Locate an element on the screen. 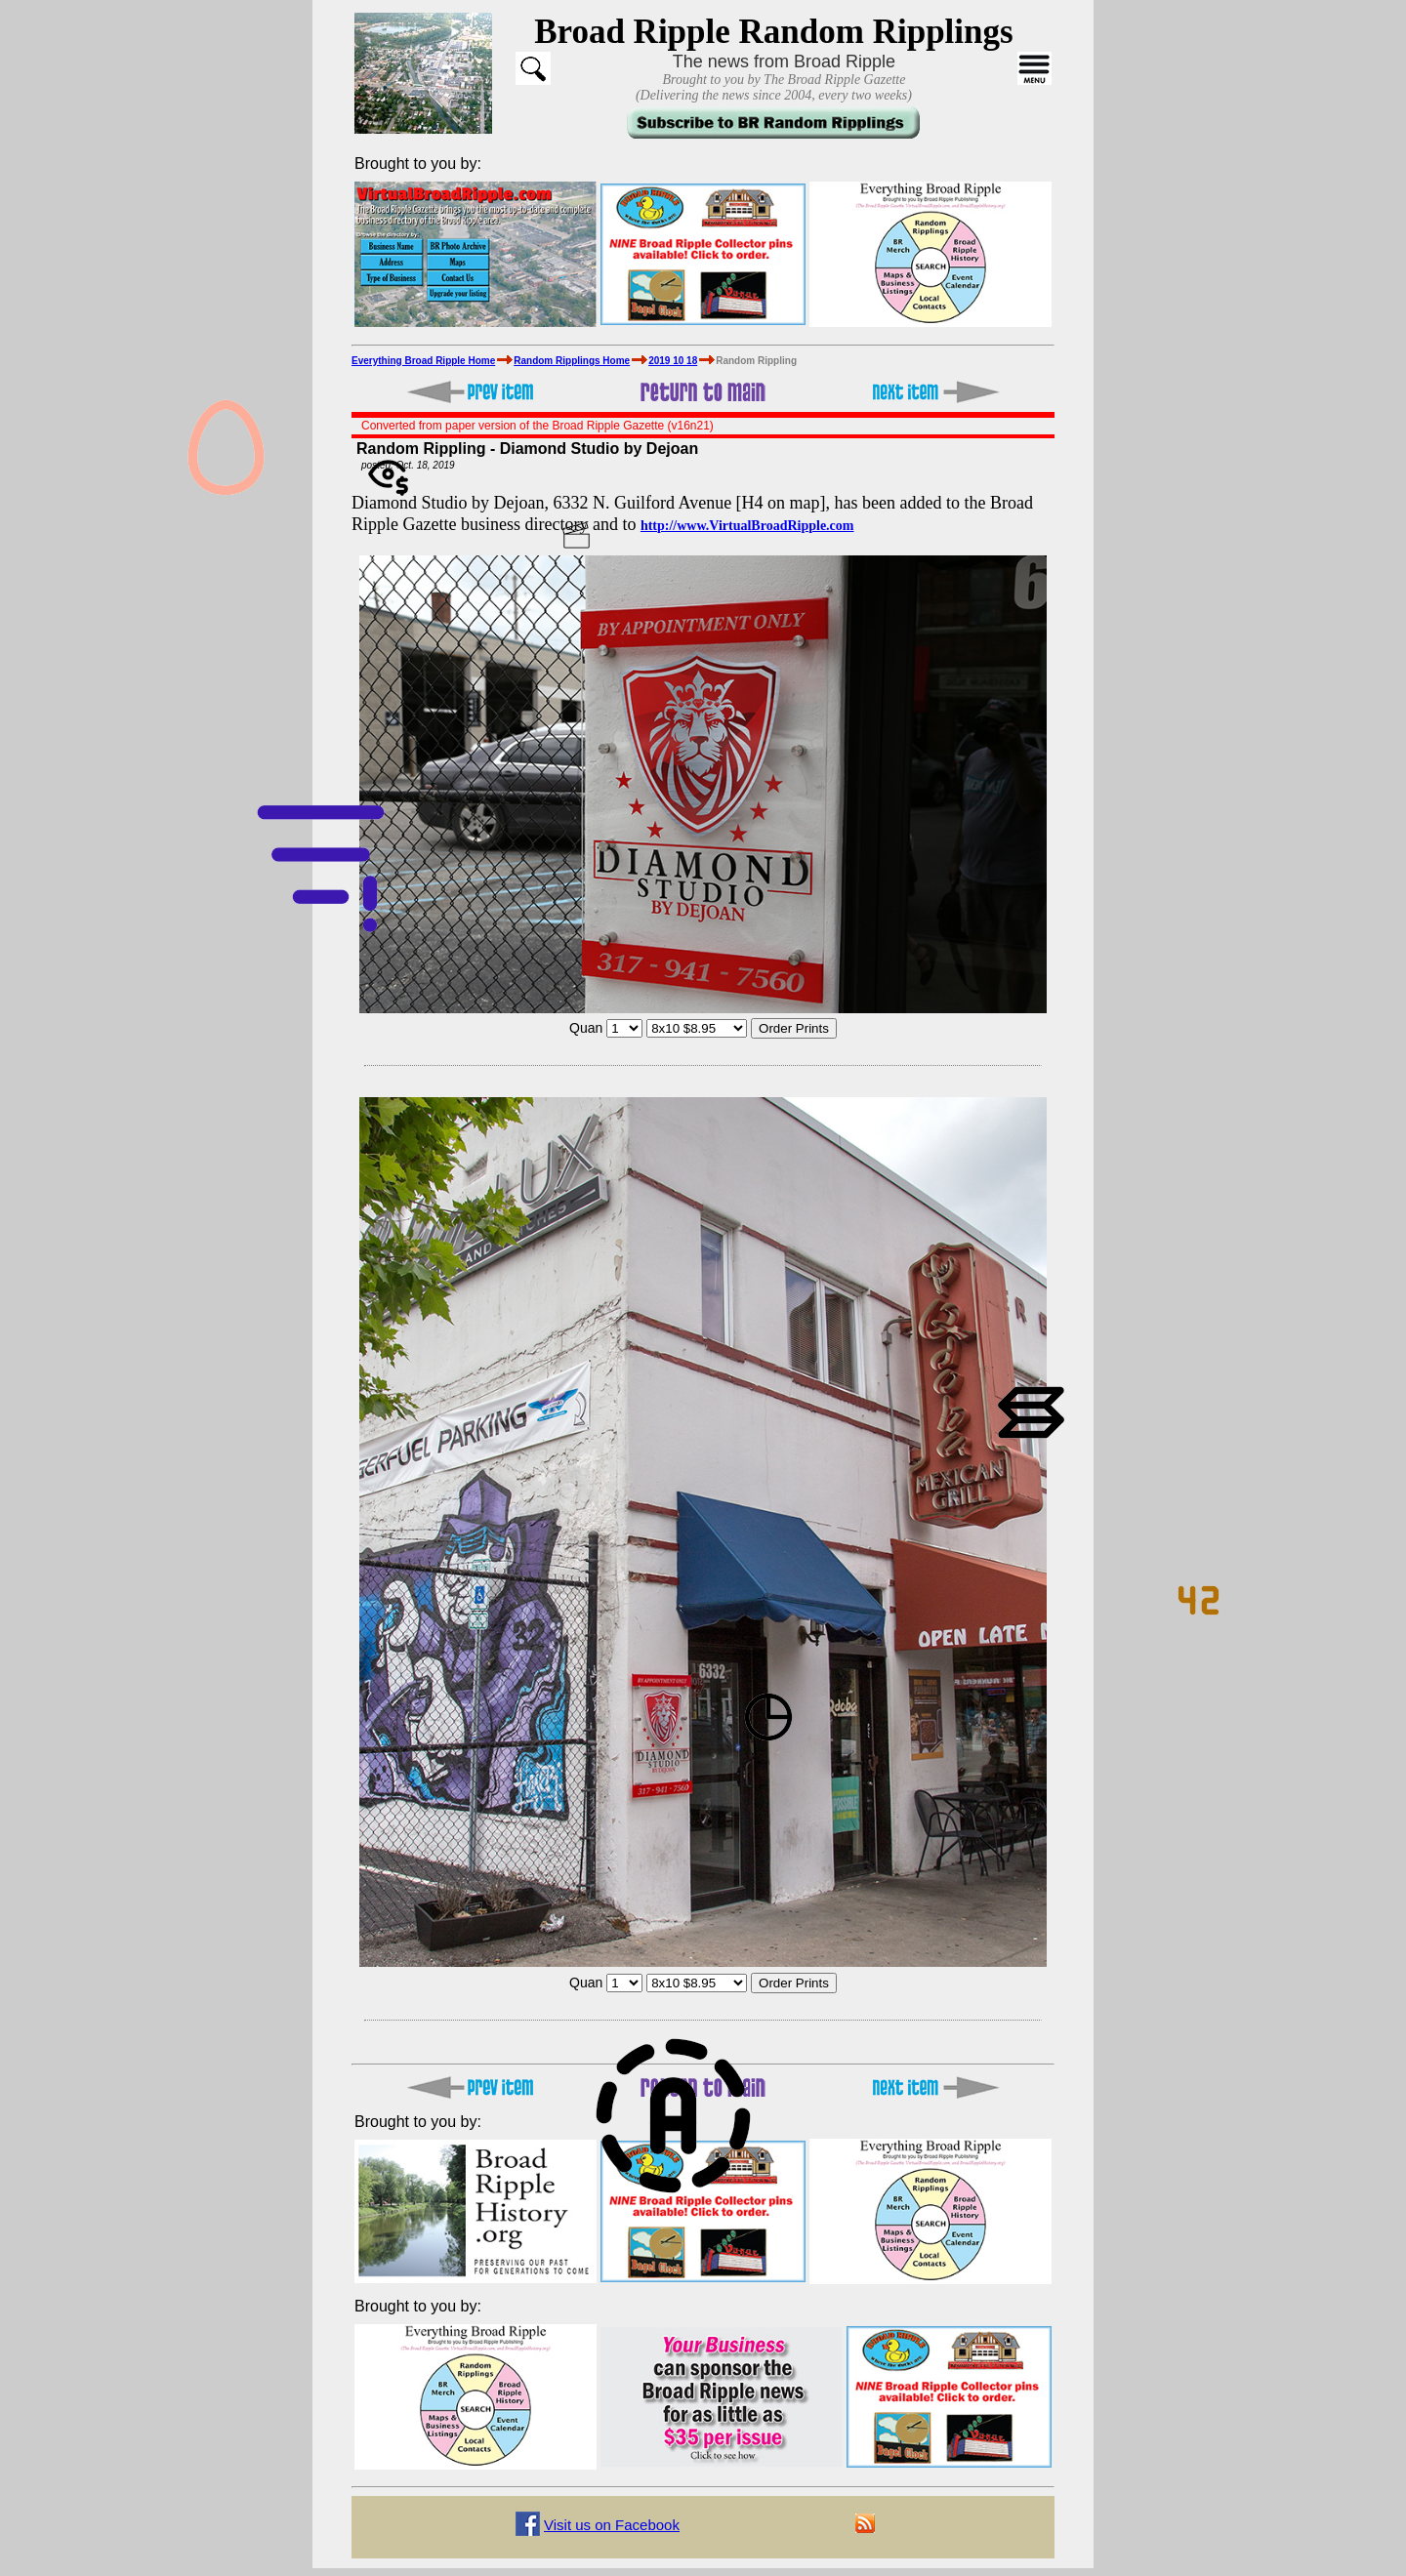 This screenshot has width=1406, height=2576. indicates an egg or egg-related item is located at coordinates (226, 447).